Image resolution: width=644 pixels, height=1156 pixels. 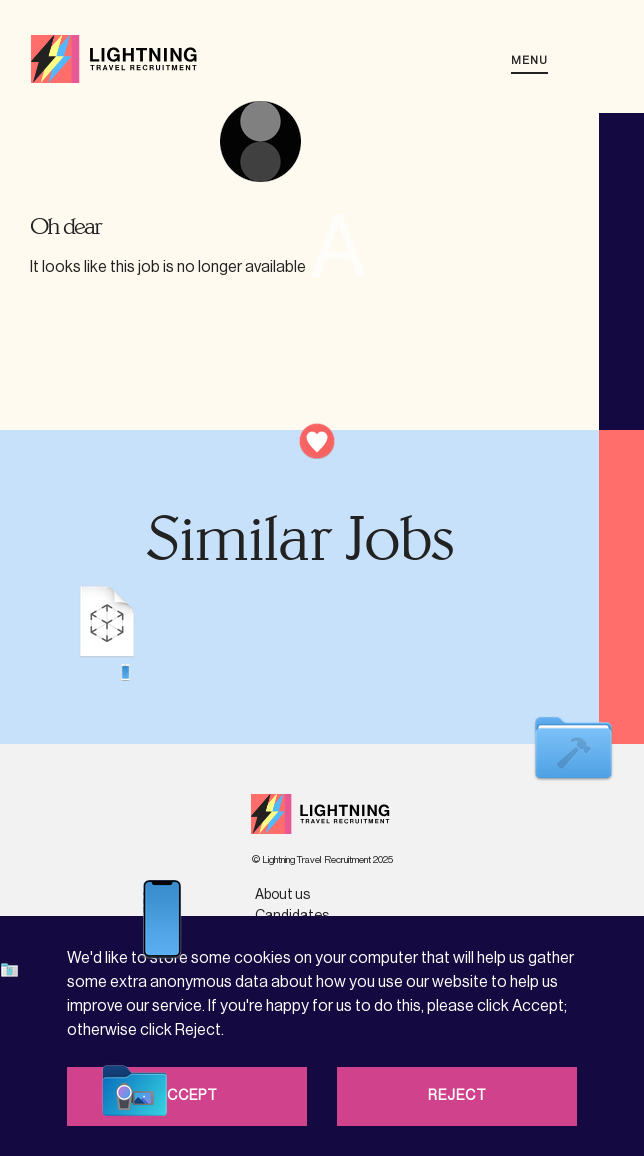 I want to click on mark item as favorite, so click(x=317, y=441).